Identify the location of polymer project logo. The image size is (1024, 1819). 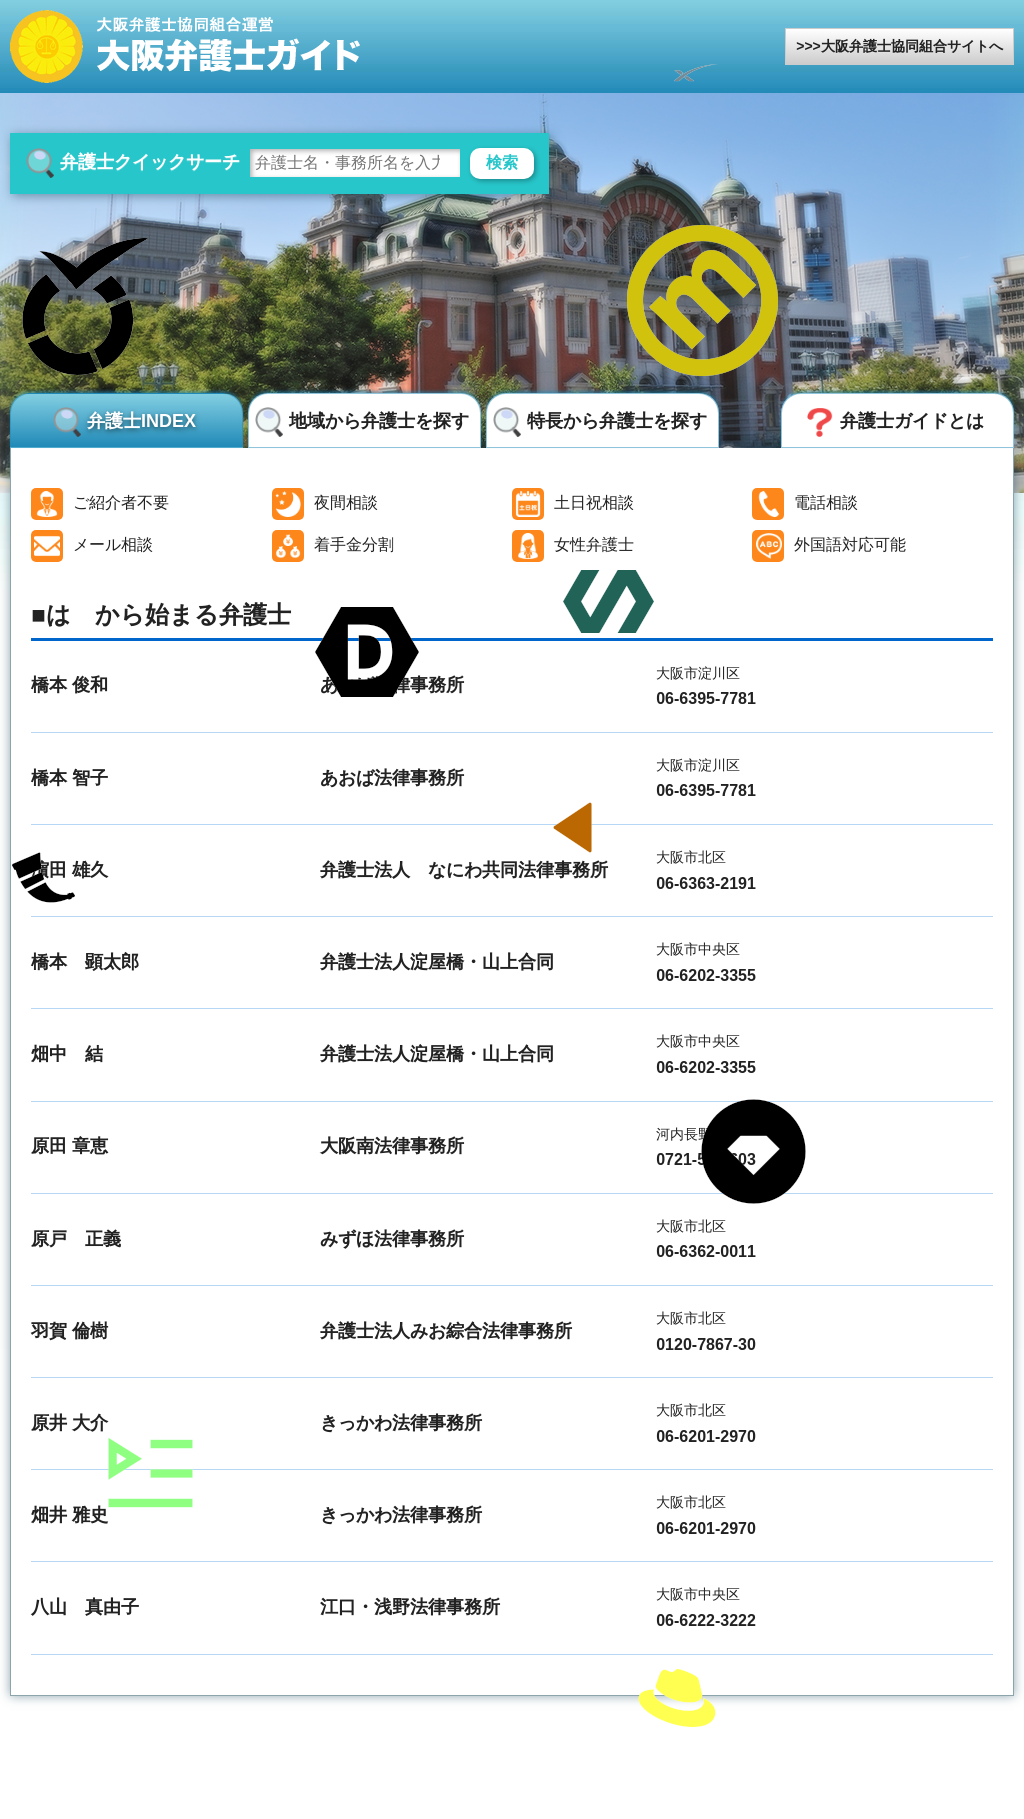
(608, 601).